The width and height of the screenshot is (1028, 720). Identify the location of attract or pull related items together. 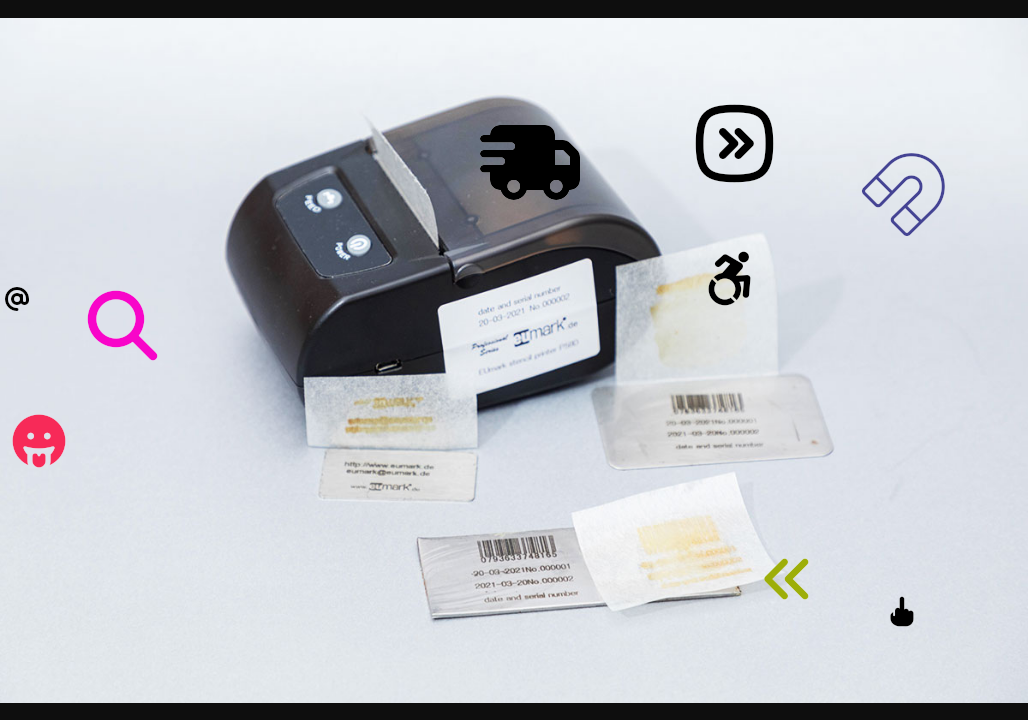
(905, 193).